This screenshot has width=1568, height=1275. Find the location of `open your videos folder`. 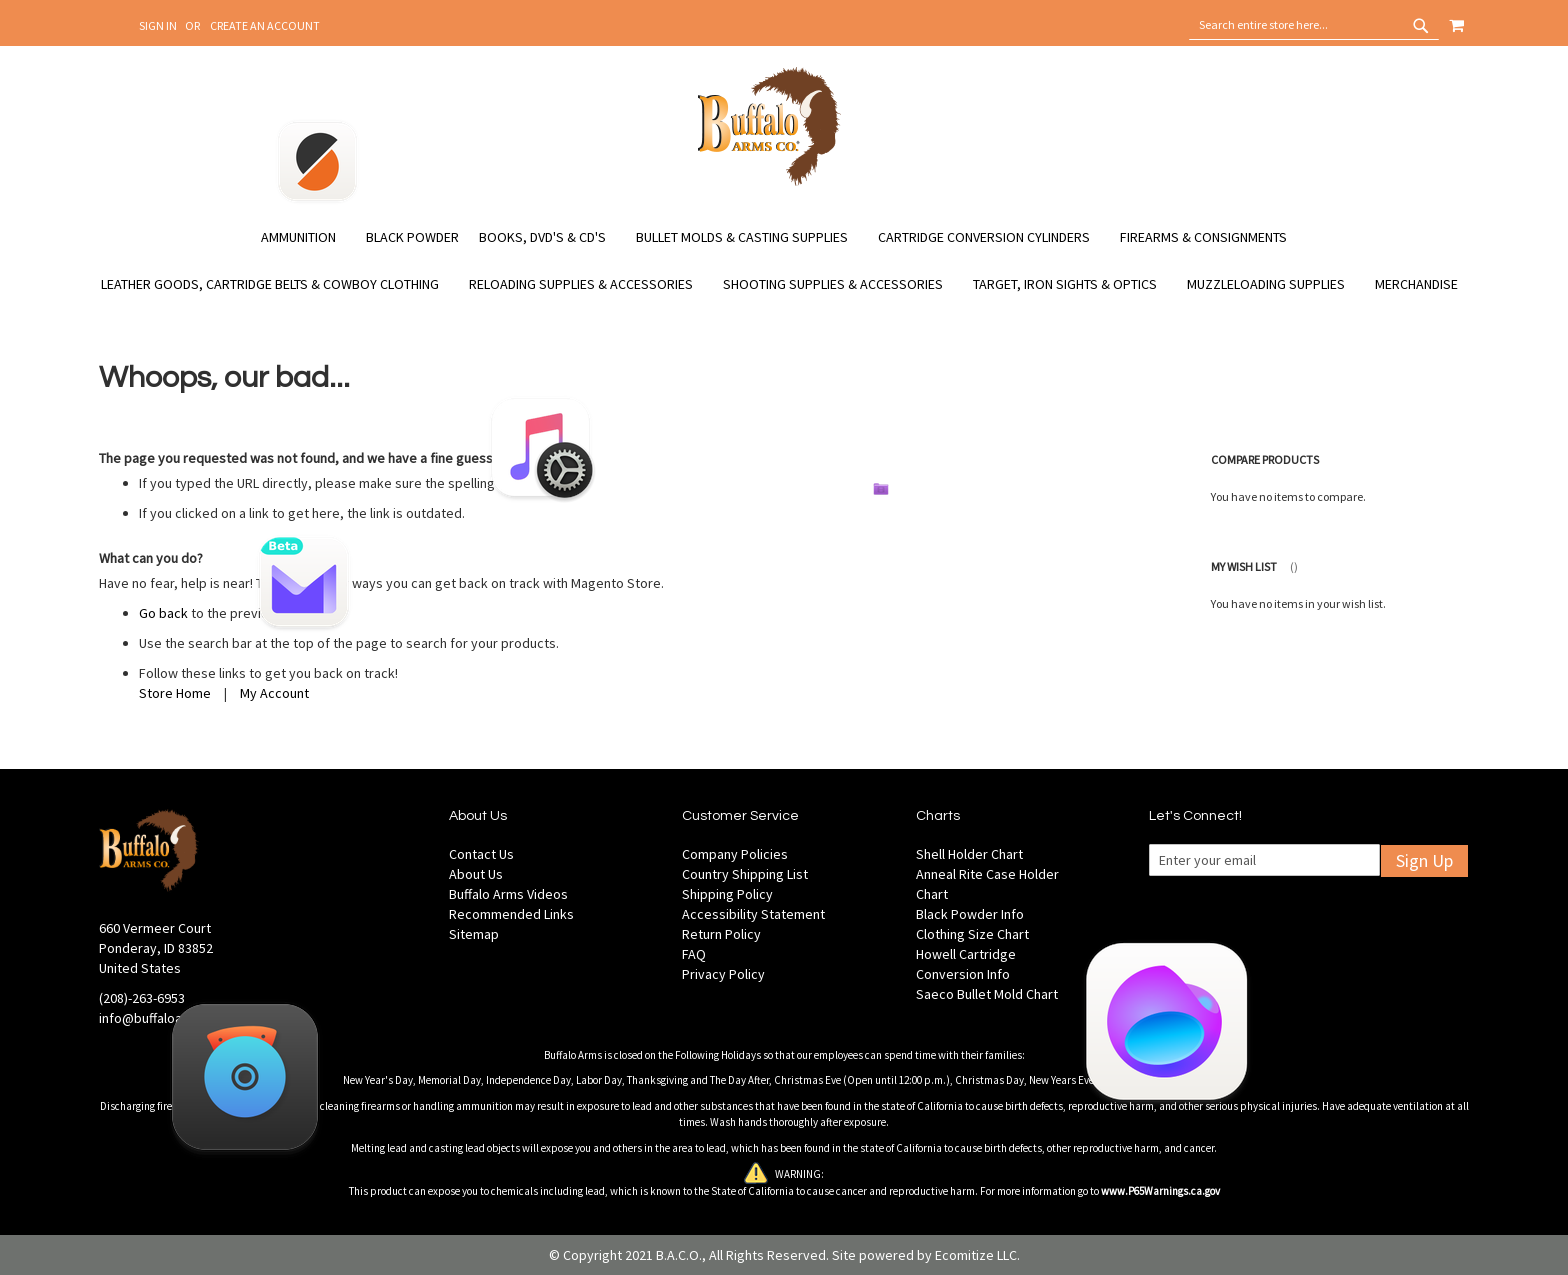

open your videos folder is located at coordinates (881, 489).